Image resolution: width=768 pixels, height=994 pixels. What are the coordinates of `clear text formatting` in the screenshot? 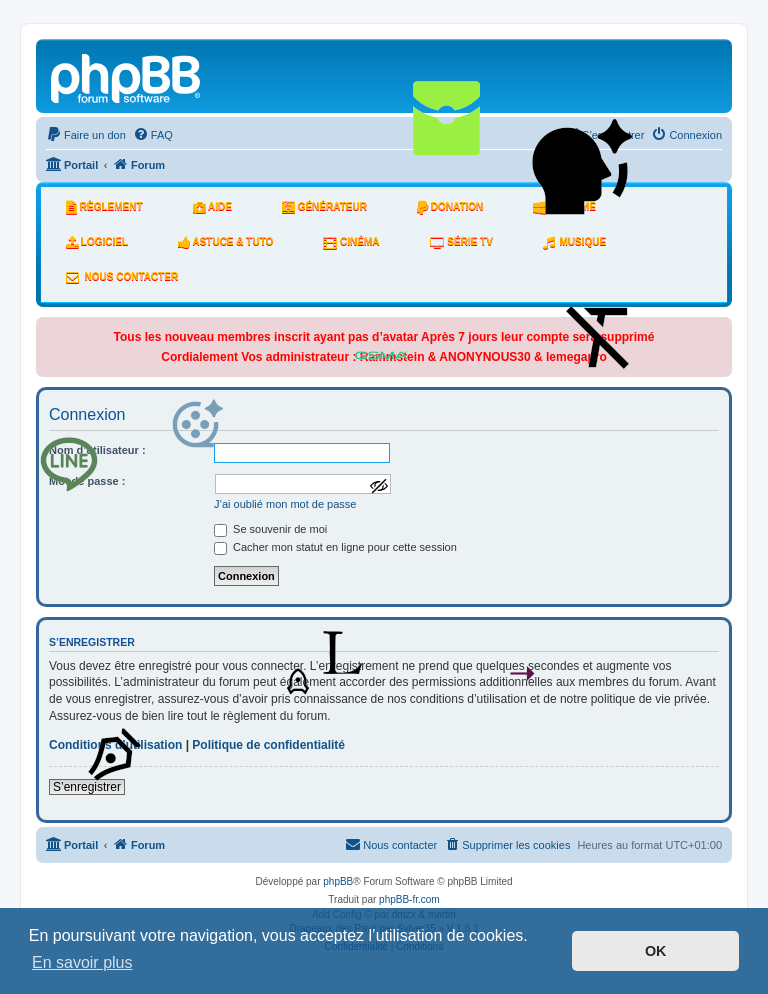 It's located at (597, 337).